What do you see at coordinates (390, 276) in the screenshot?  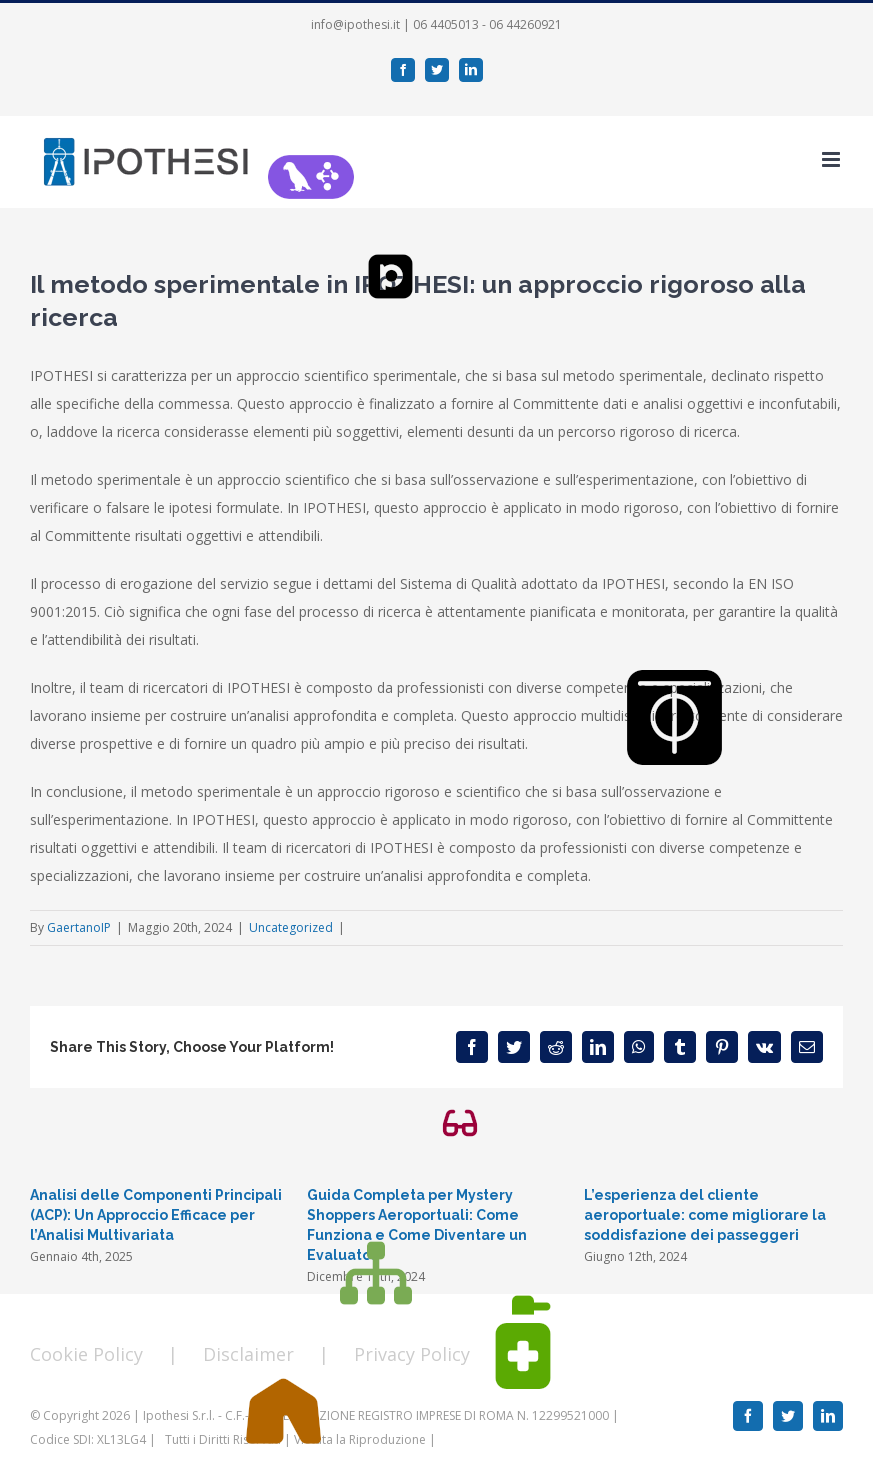 I see `open pixiv app` at bounding box center [390, 276].